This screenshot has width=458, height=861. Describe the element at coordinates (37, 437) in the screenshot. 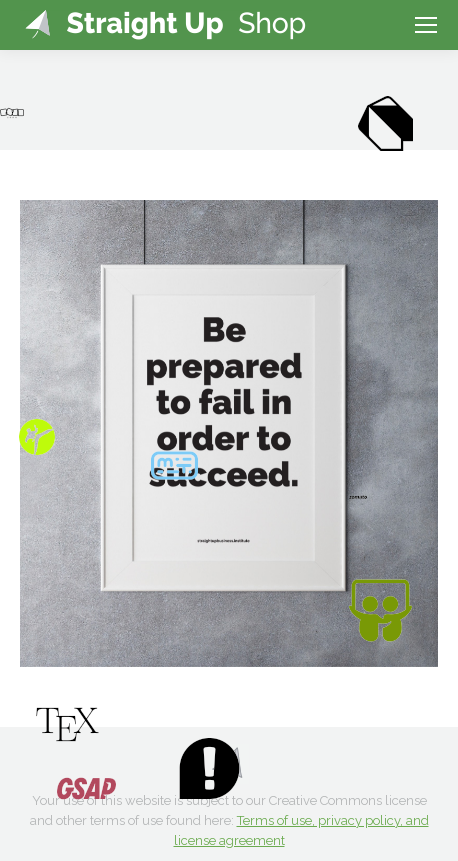

I see `sidekiq background job processing service logo` at that location.